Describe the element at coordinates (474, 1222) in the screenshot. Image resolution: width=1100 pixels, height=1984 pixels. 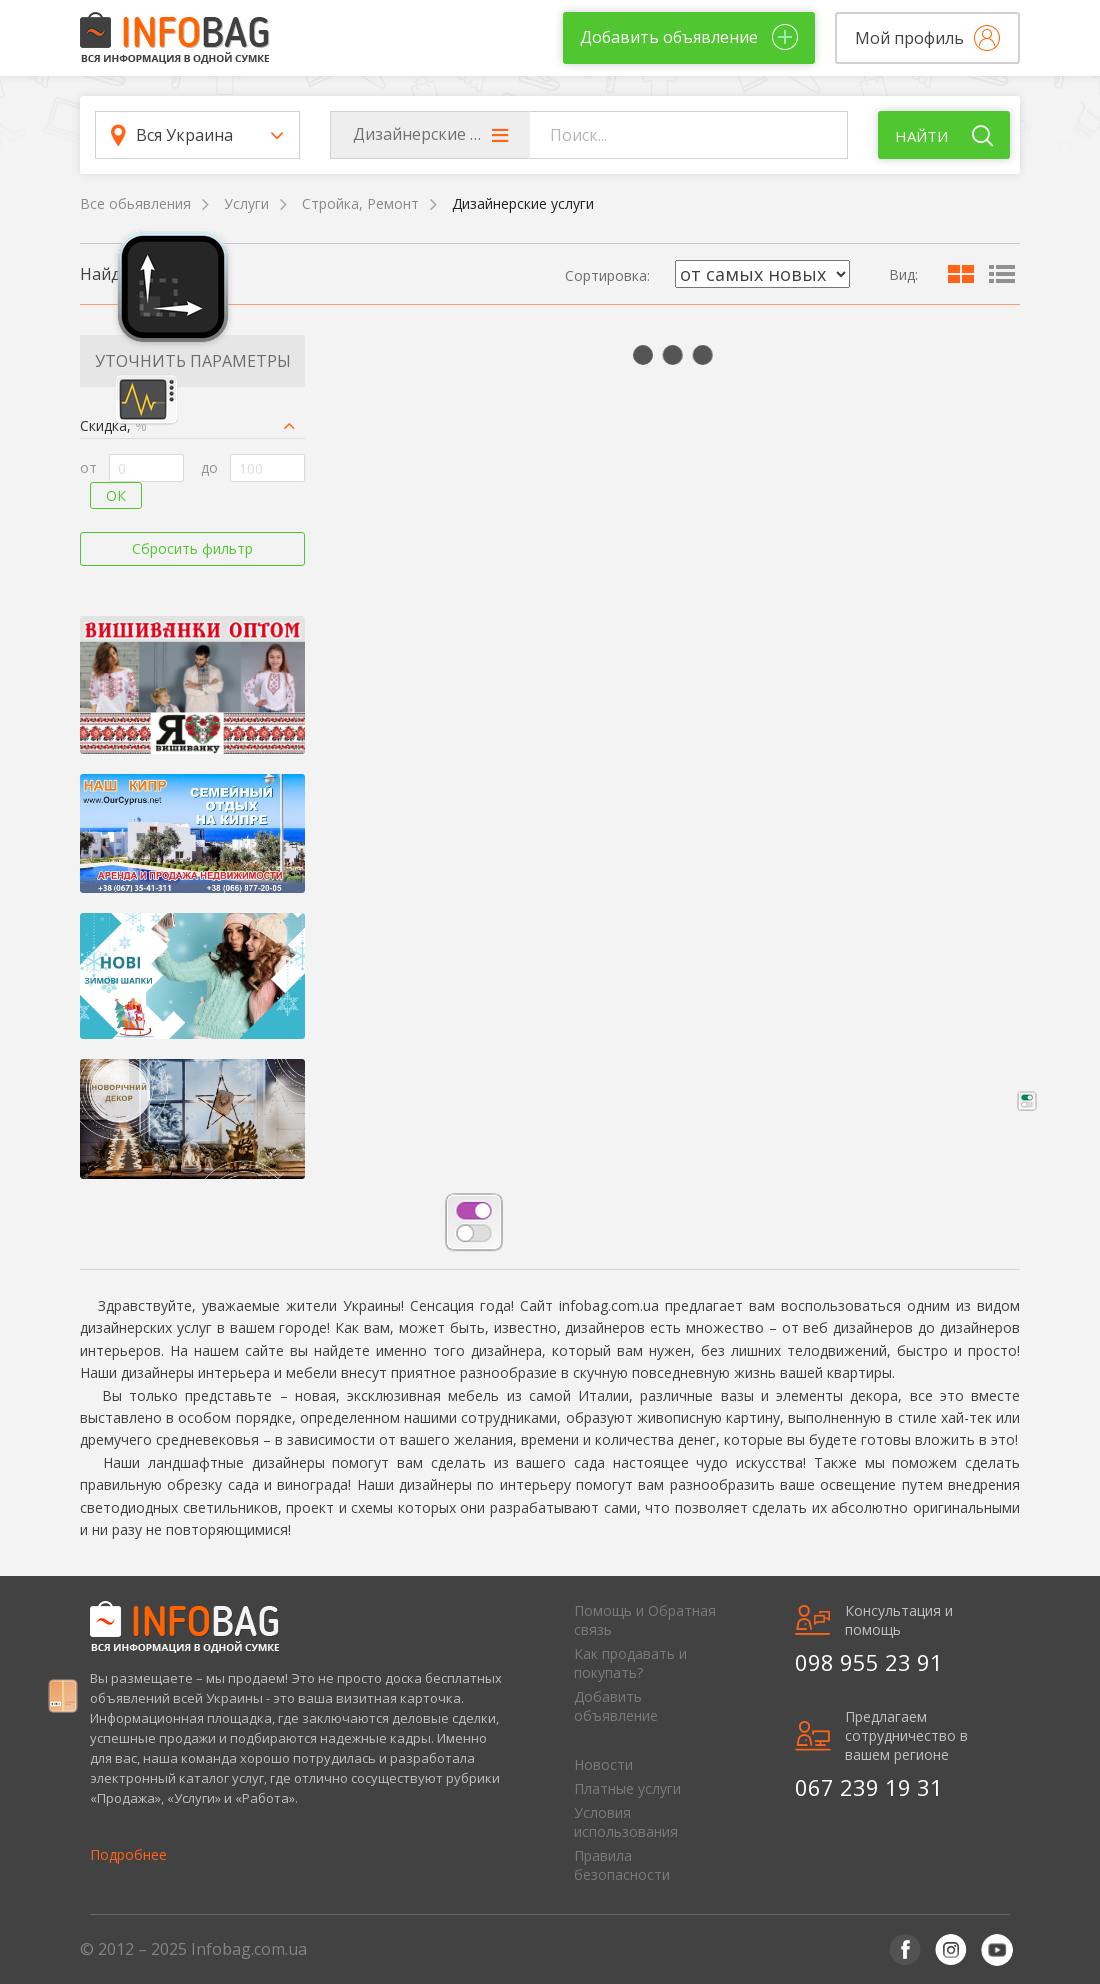
I see `open system tweaks or settings customization` at that location.